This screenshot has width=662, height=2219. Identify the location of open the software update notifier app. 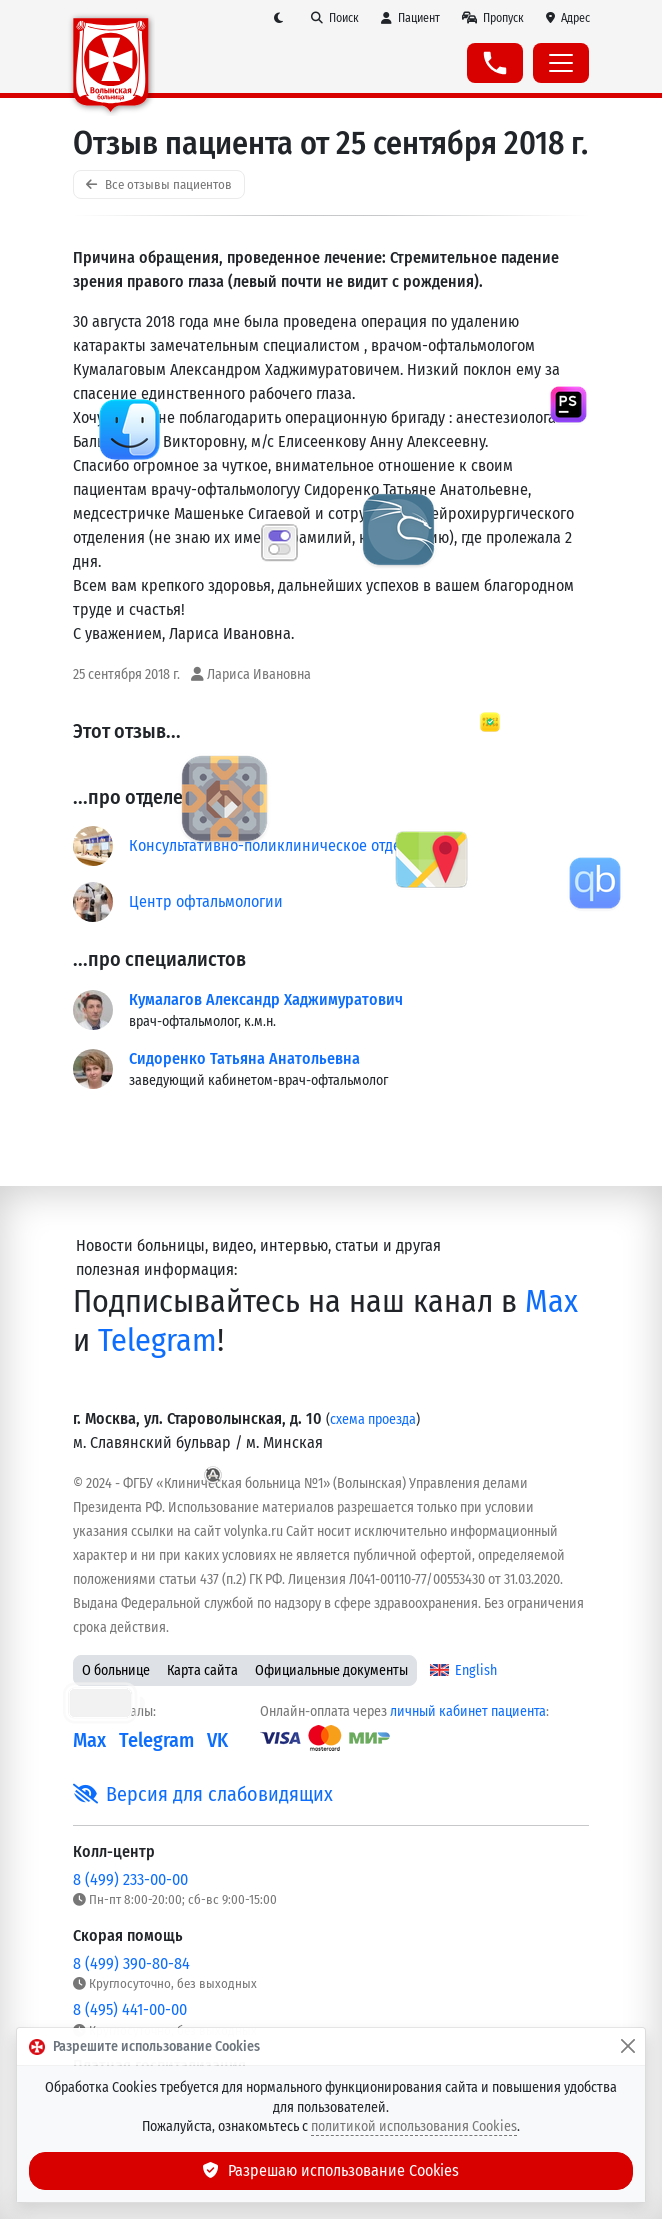
(213, 1475).